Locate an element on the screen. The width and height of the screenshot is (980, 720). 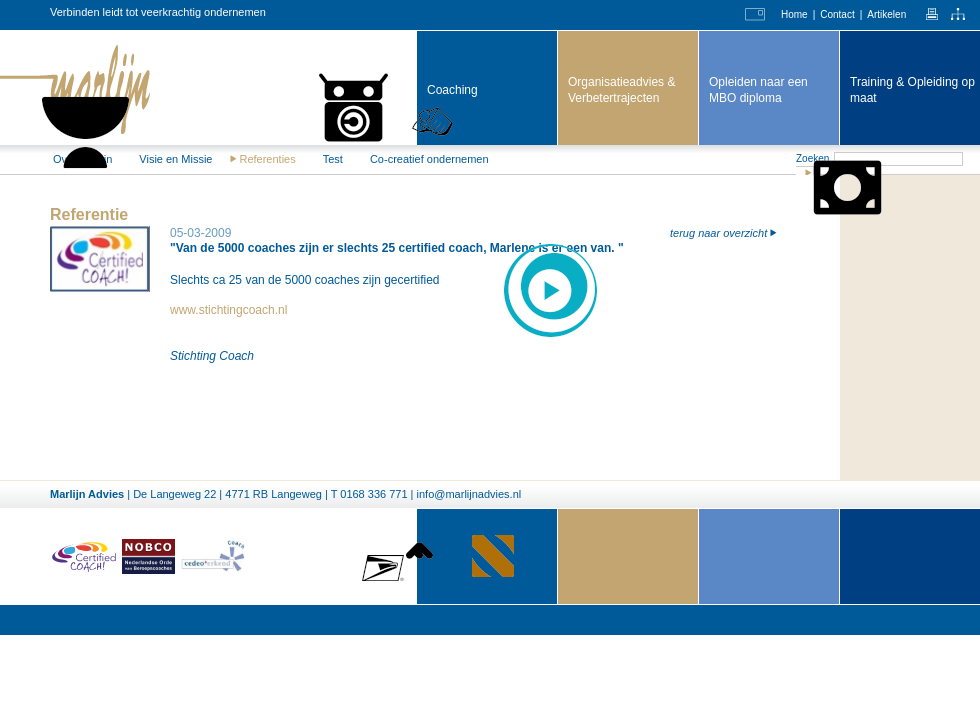
lefthook git hooks manager logo is located at coordinates (432, 121).